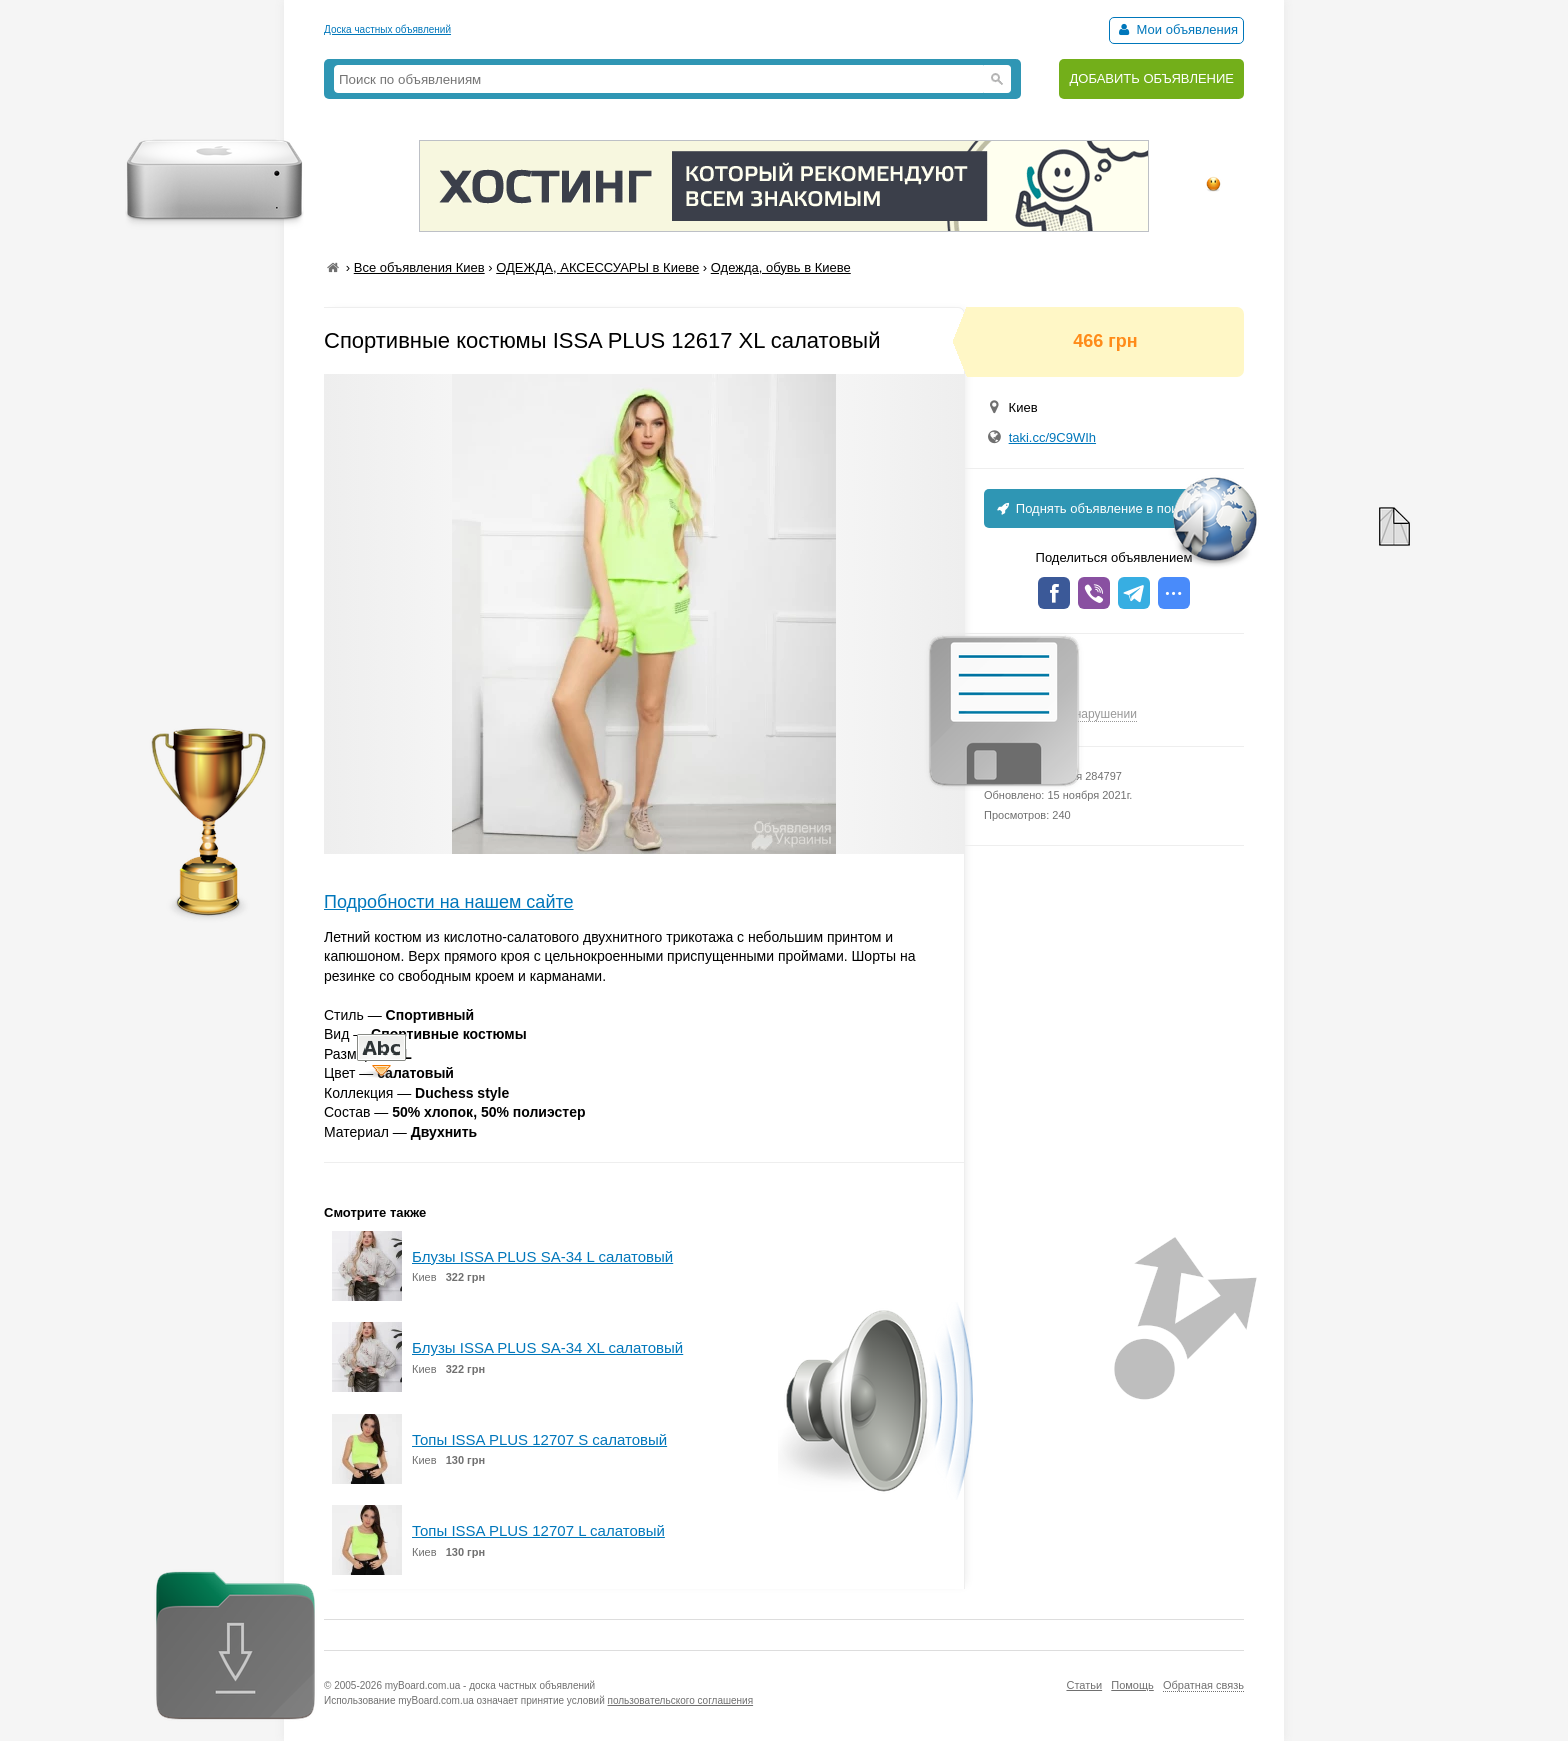  What do you see at coordinates (1394, 526) in the screenshot?
I see `view email drafts folder` at bounding box center [1394, 526].